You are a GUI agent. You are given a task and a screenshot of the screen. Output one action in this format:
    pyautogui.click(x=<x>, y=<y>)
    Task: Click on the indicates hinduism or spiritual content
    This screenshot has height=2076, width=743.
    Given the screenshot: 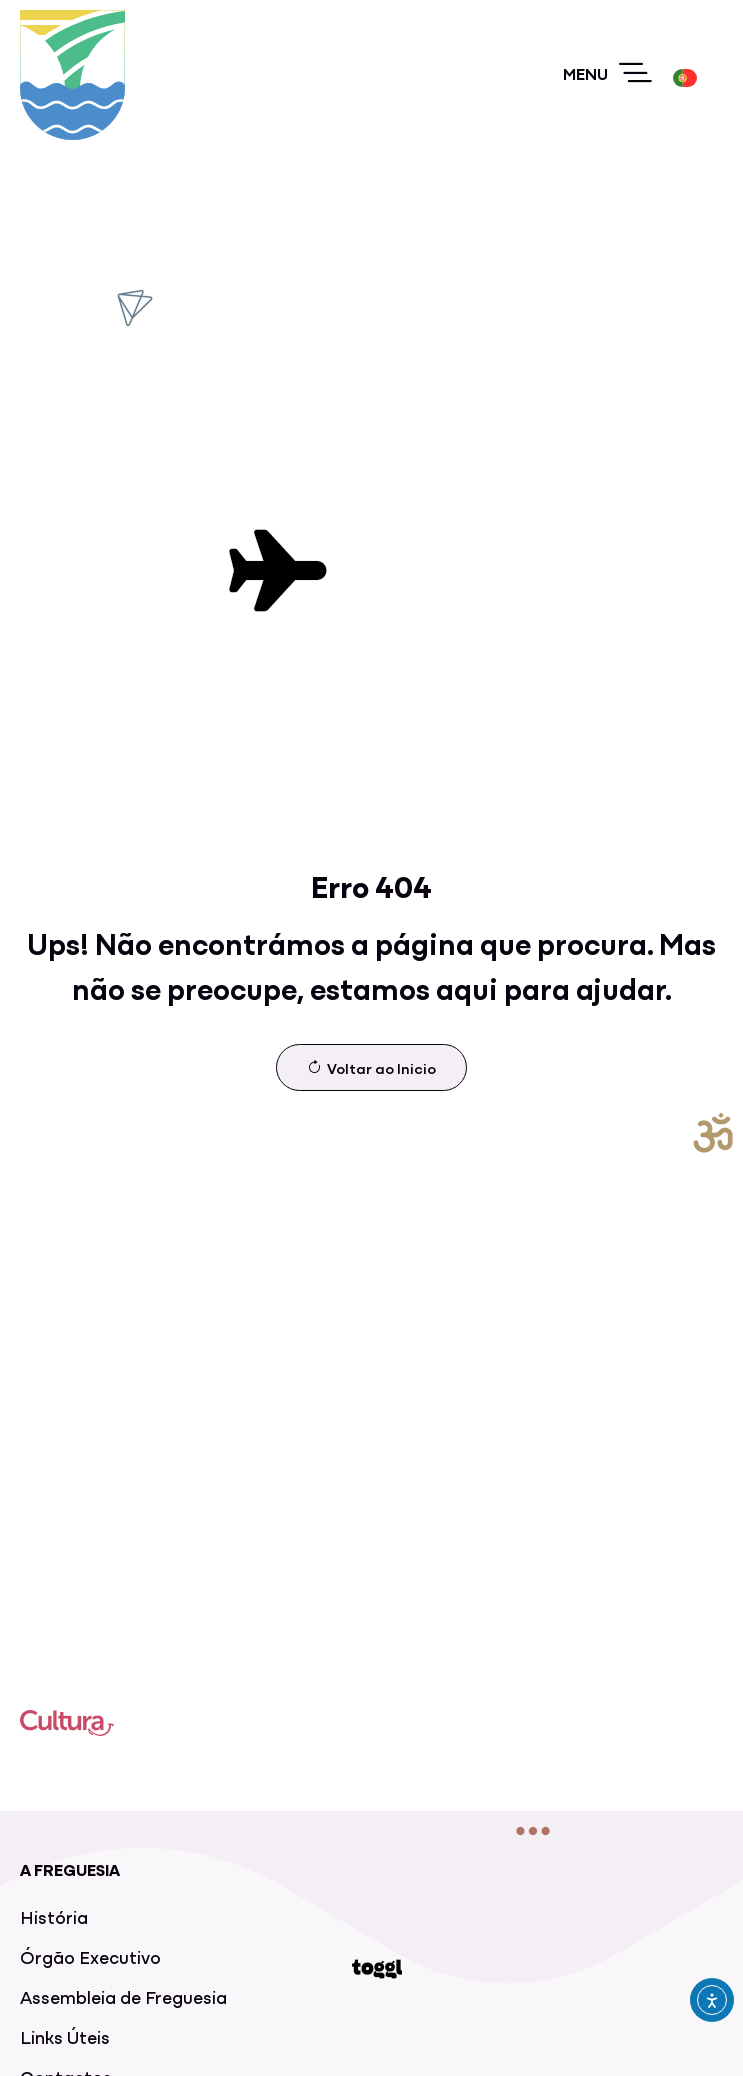 What is the action you would take?
    pyautogui.click(x=712, y=1132)
    